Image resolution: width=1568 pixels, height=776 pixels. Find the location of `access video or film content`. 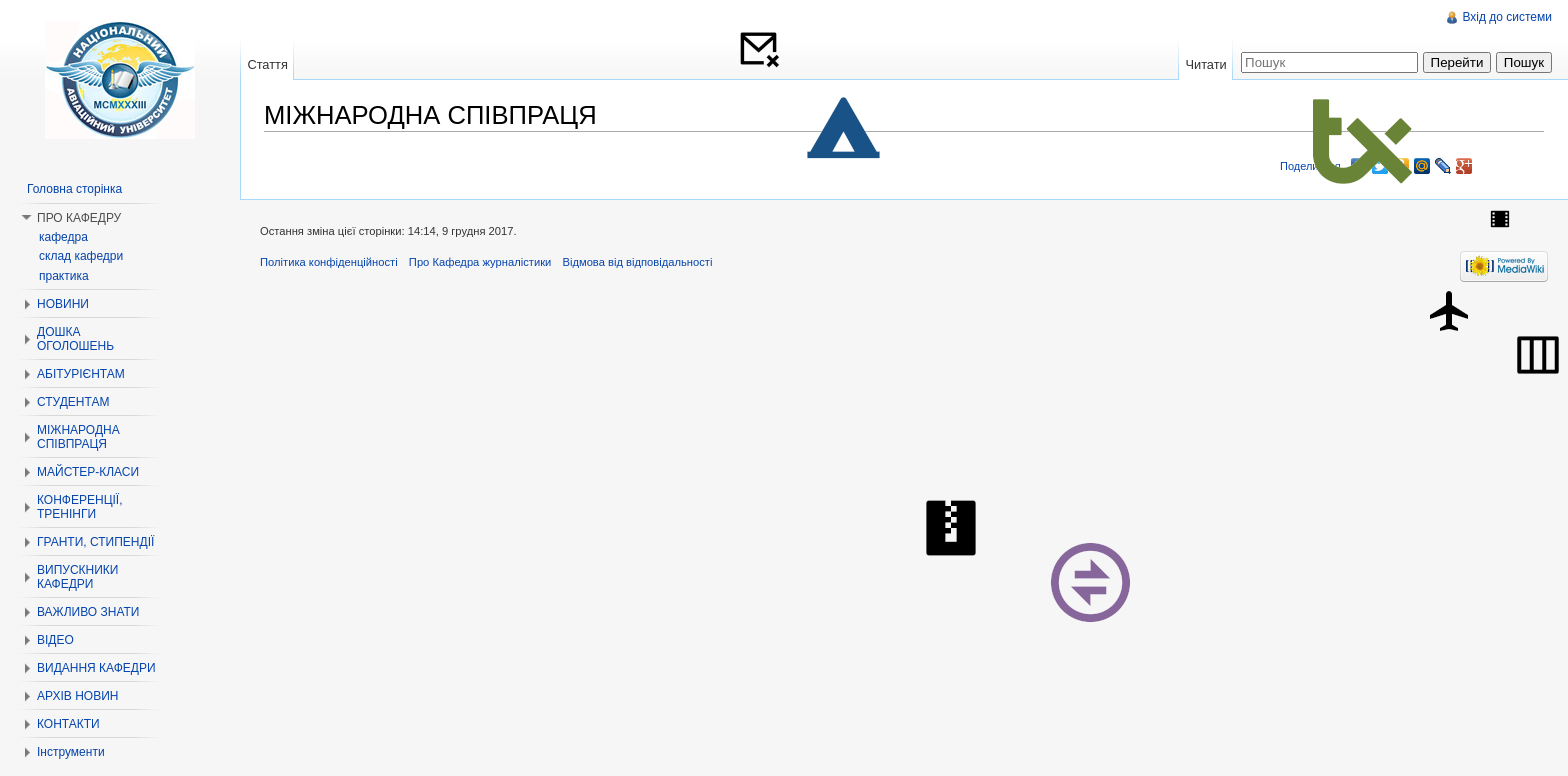

access video or film content is located at coordinates (1500, 219).